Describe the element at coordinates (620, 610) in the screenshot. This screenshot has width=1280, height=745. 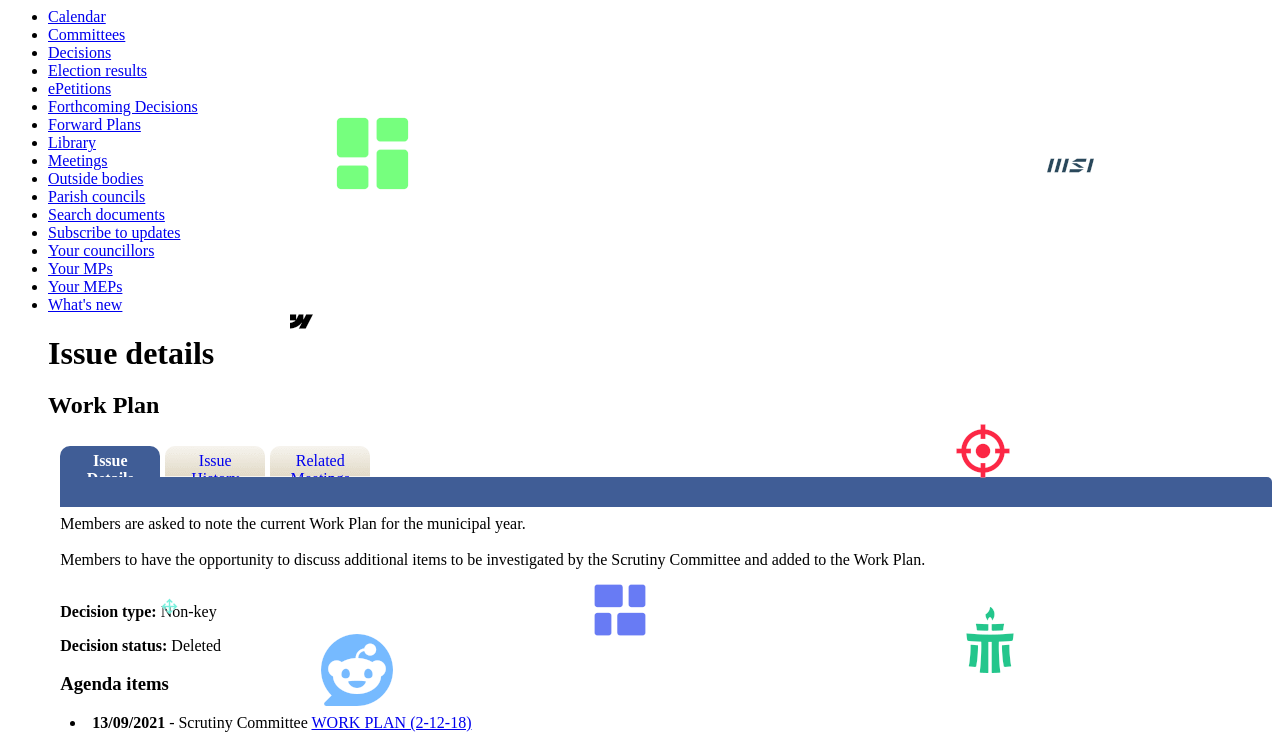
I see `access the dashboard or control panel` at that location.